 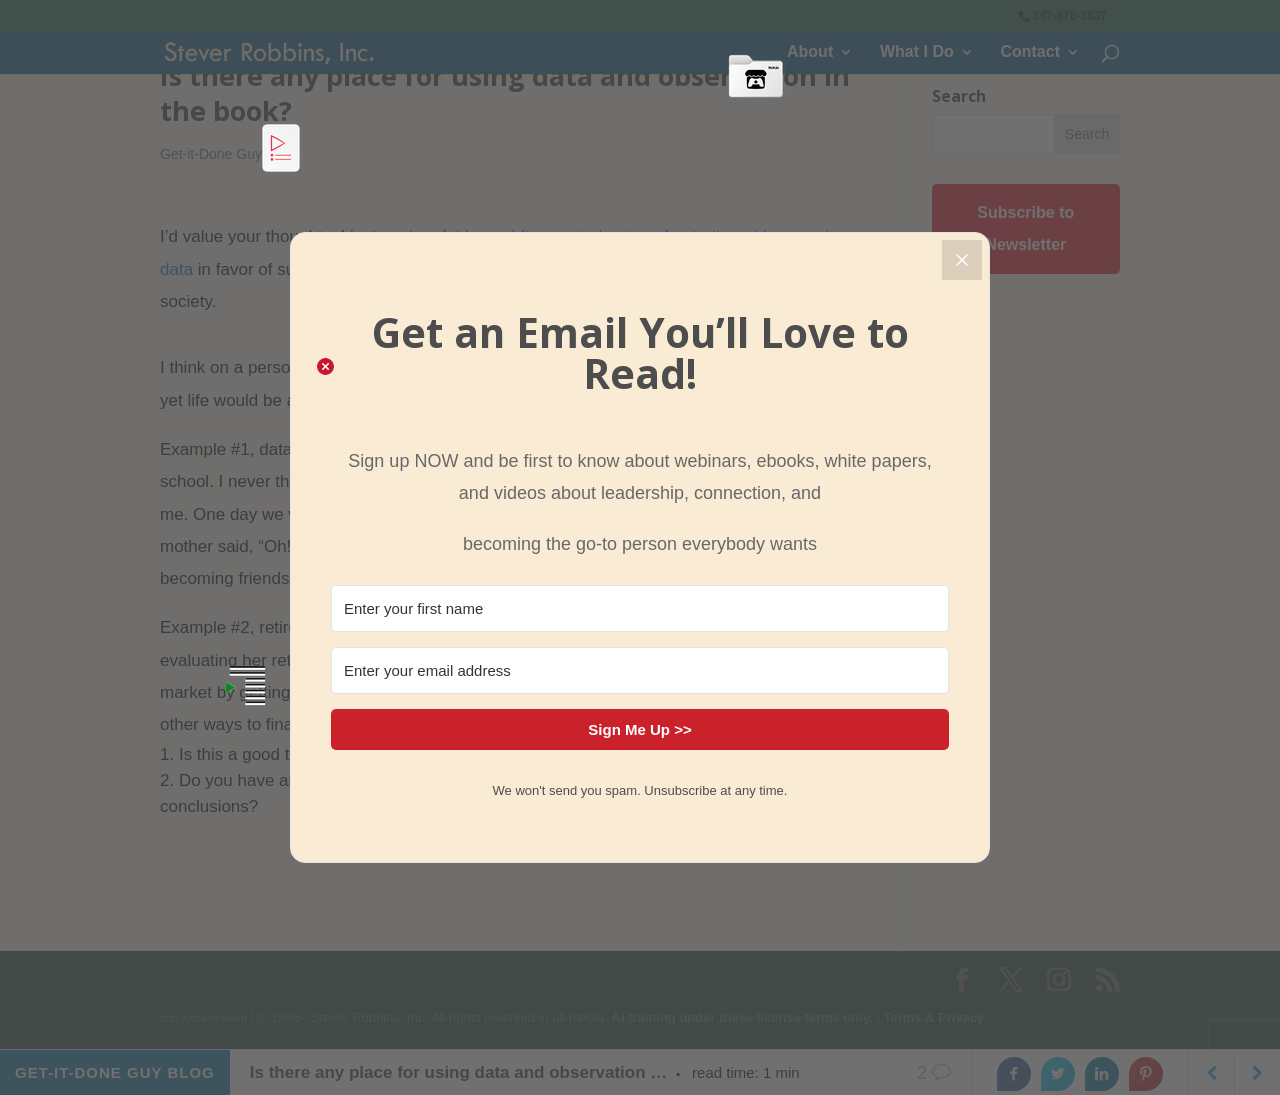 I want to click on open your itch.io games folder, so click(x=755, y=77).